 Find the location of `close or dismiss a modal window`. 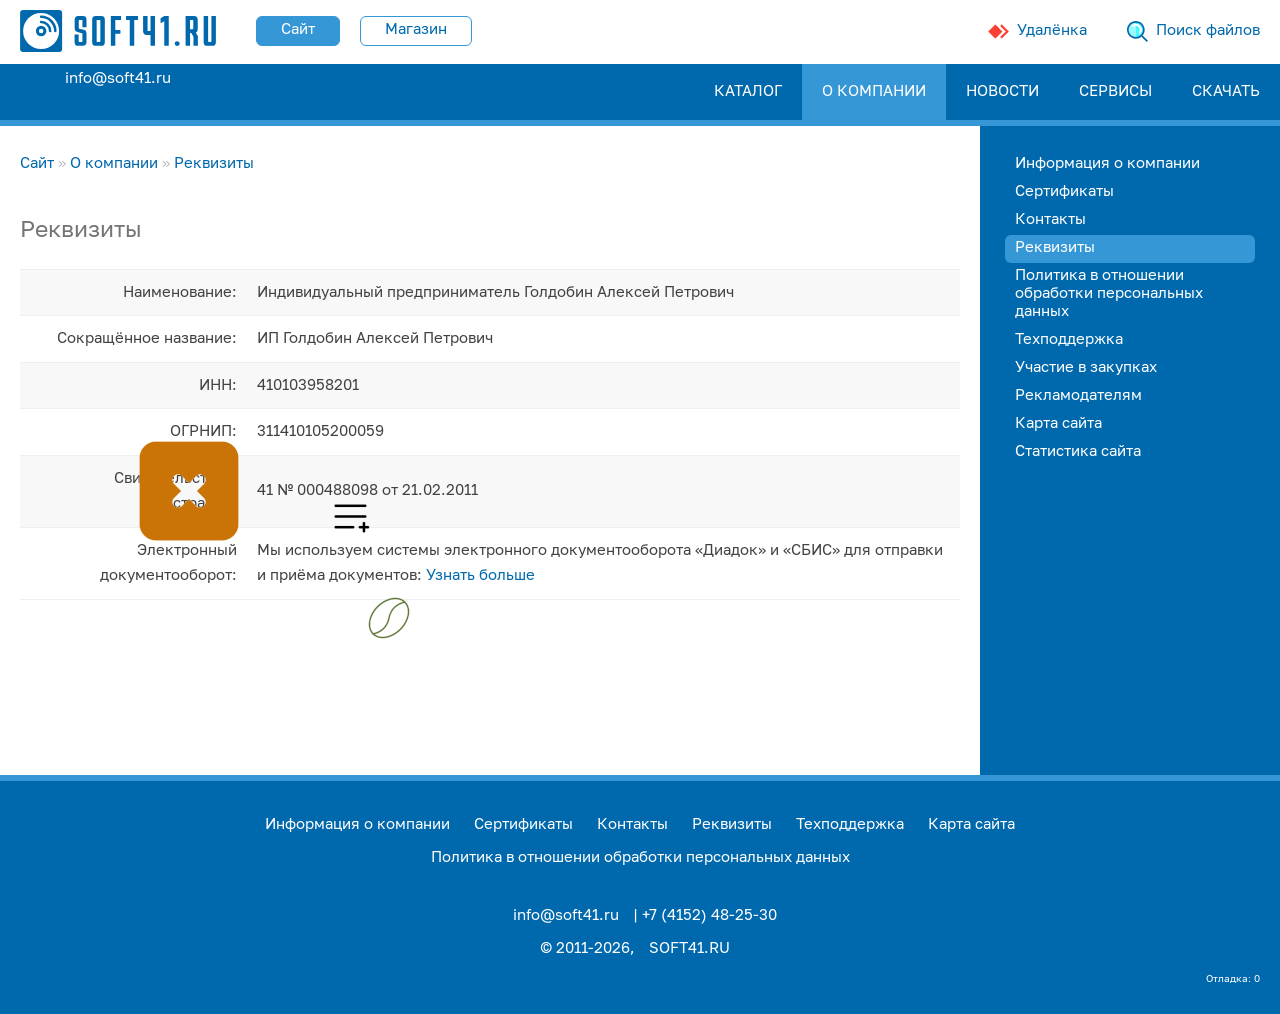

close or dismiss a modal window is located at coordinates (189, 491).